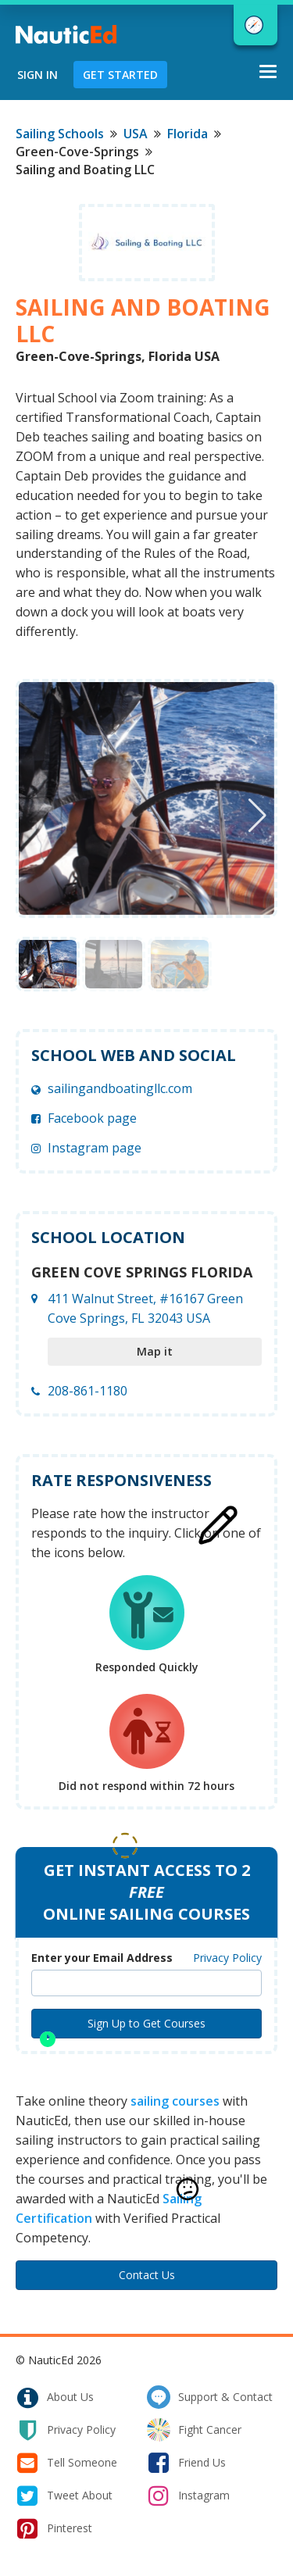 This screenshot has width=293, height=2576. What do you see at coordinates (48, 2039) in the screenshot?
I see `indicates the current time is 1 o'clock` at bounding box center [48, 2039].